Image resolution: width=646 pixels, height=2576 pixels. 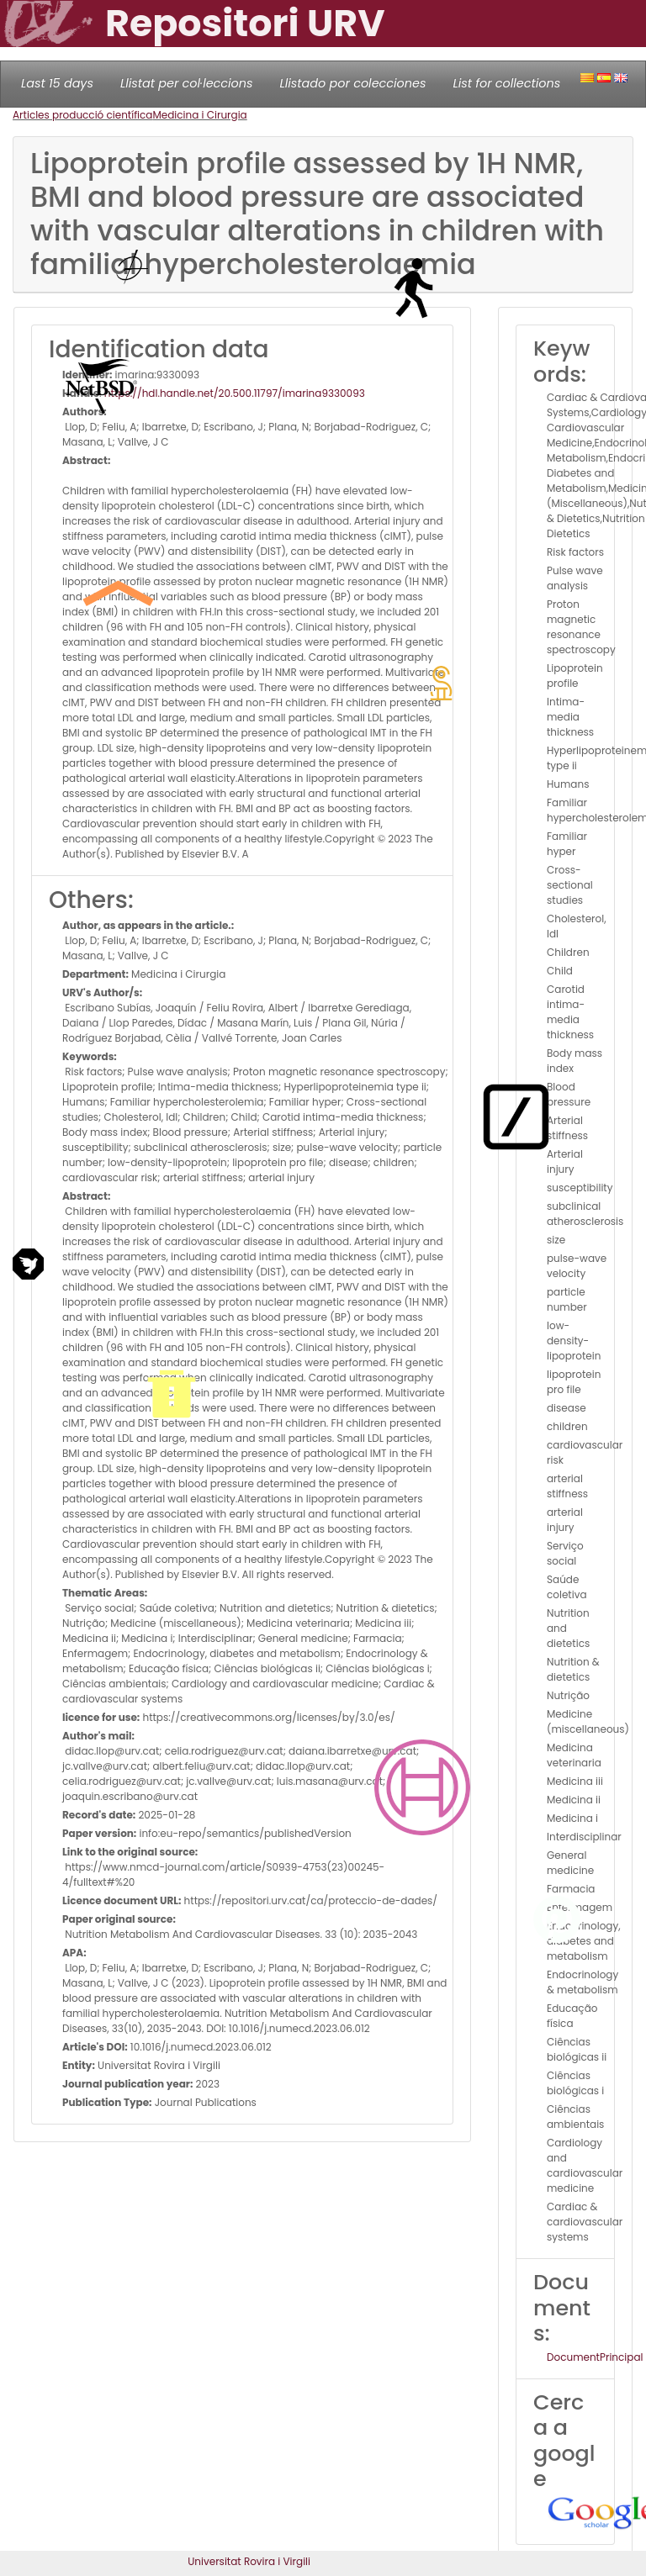 I want to click on open Pinterest app, so click(x=557, y=1919).